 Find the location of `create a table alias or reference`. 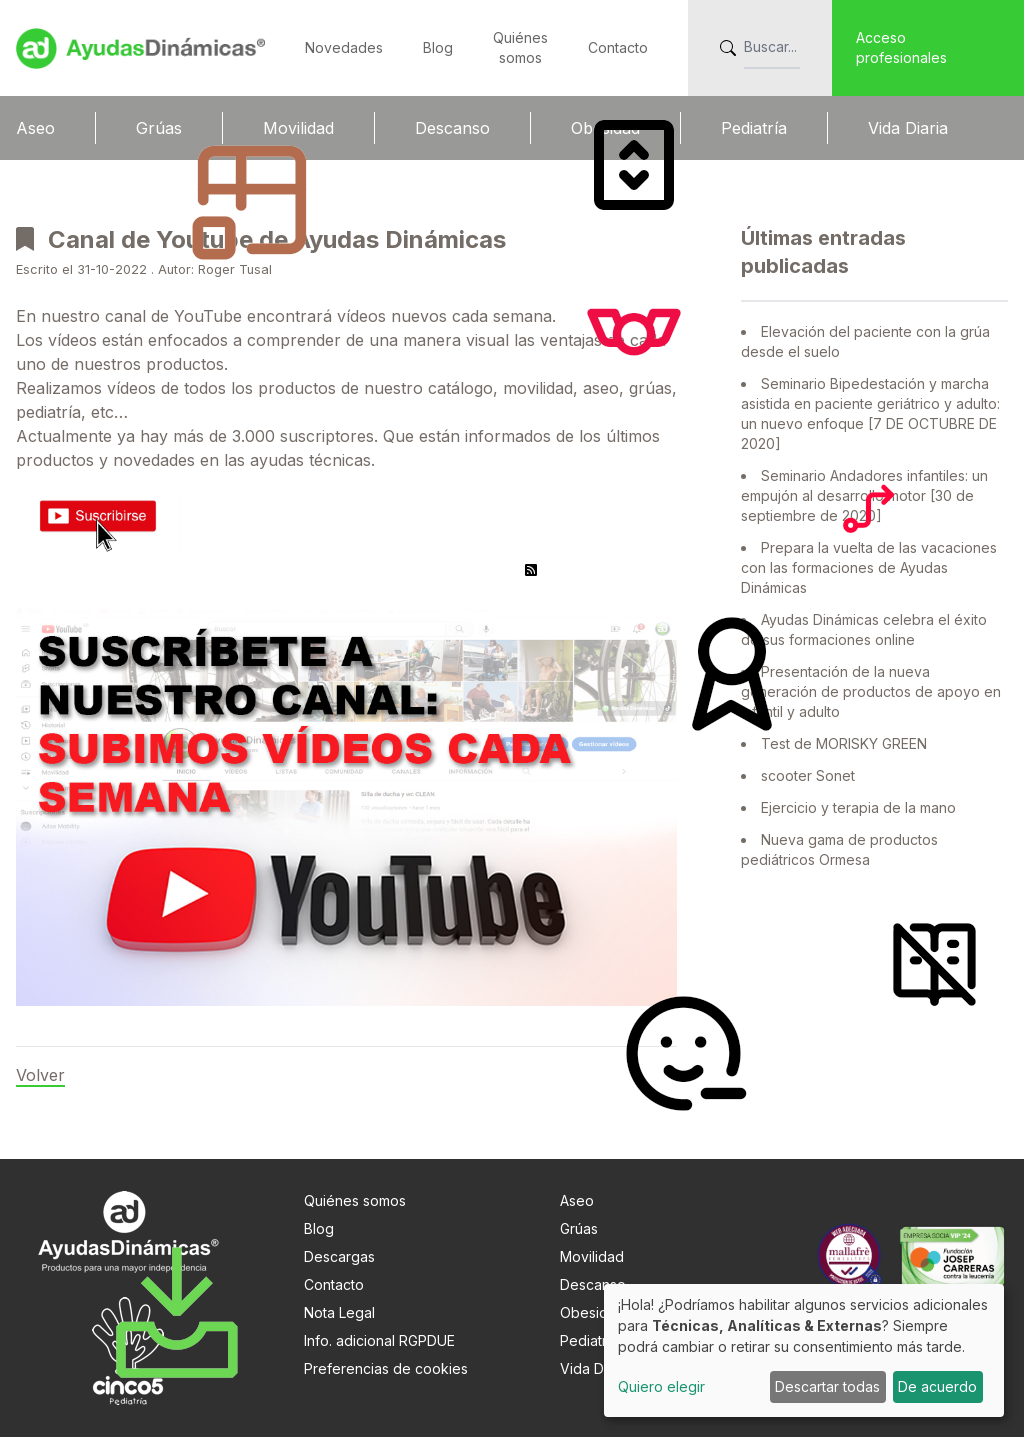

create a table alias or reference is located at coordinates (252, 200).